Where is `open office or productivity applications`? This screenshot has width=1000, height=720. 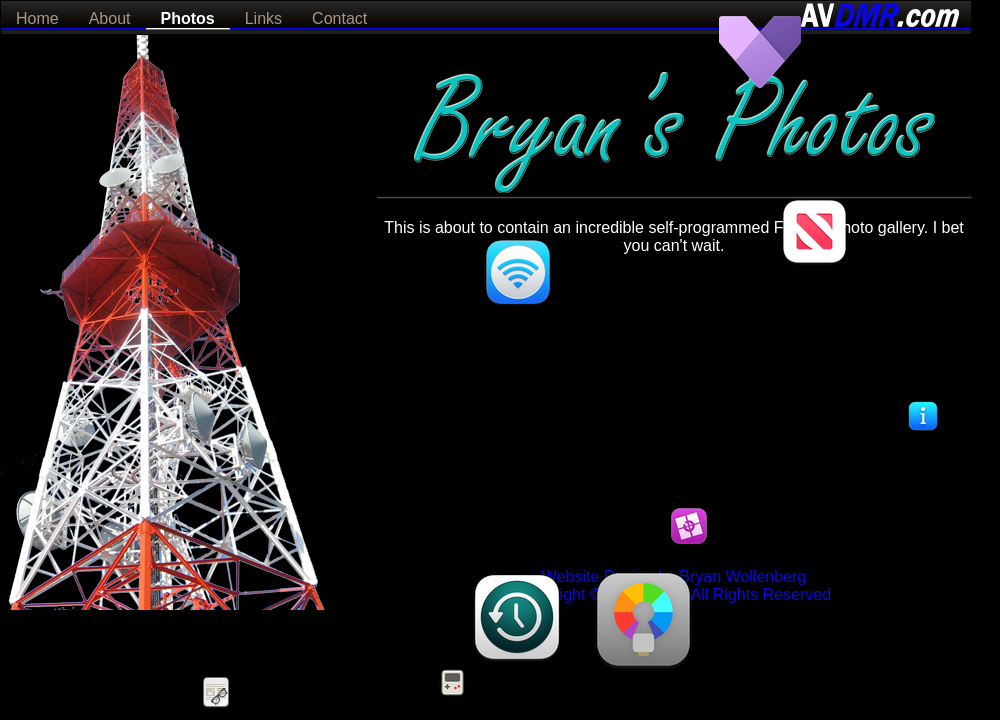
open office or productivity applications is located at coordinates (216, 692).